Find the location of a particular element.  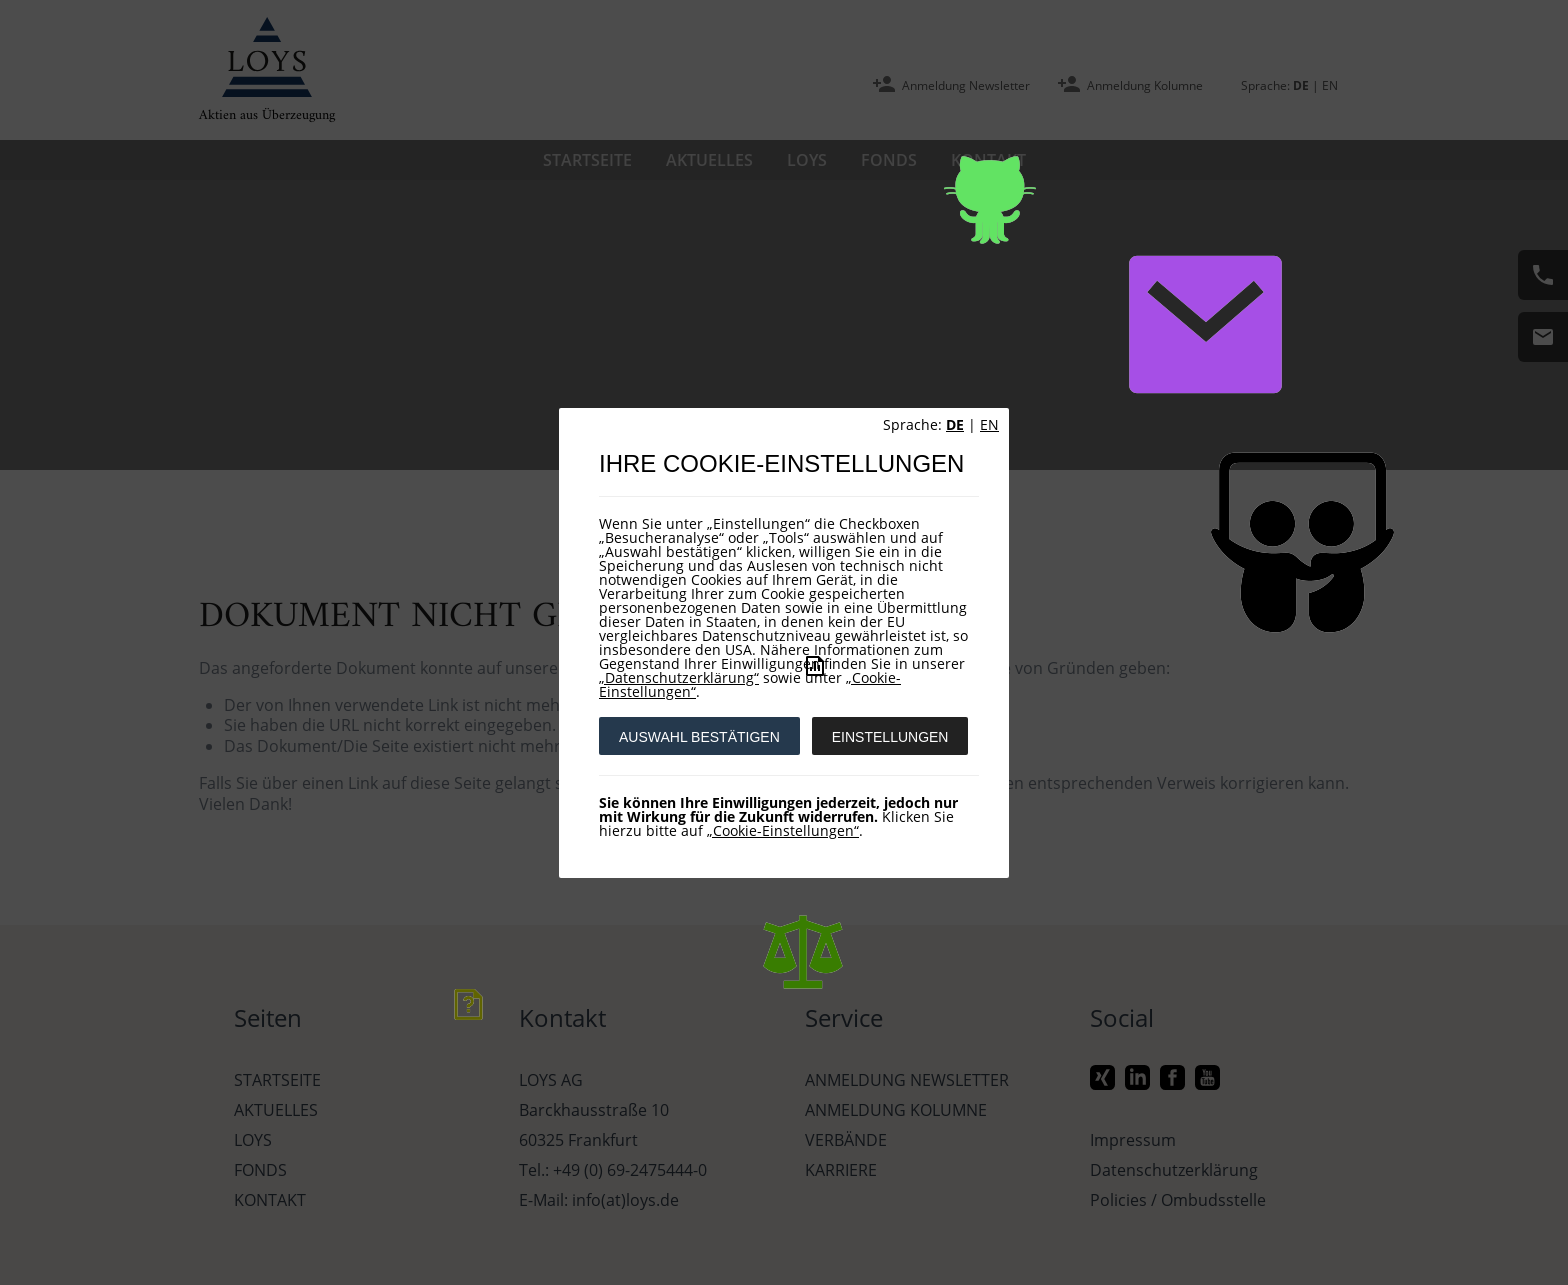

access legal or terms of service information is located at coordinates (803, 954).